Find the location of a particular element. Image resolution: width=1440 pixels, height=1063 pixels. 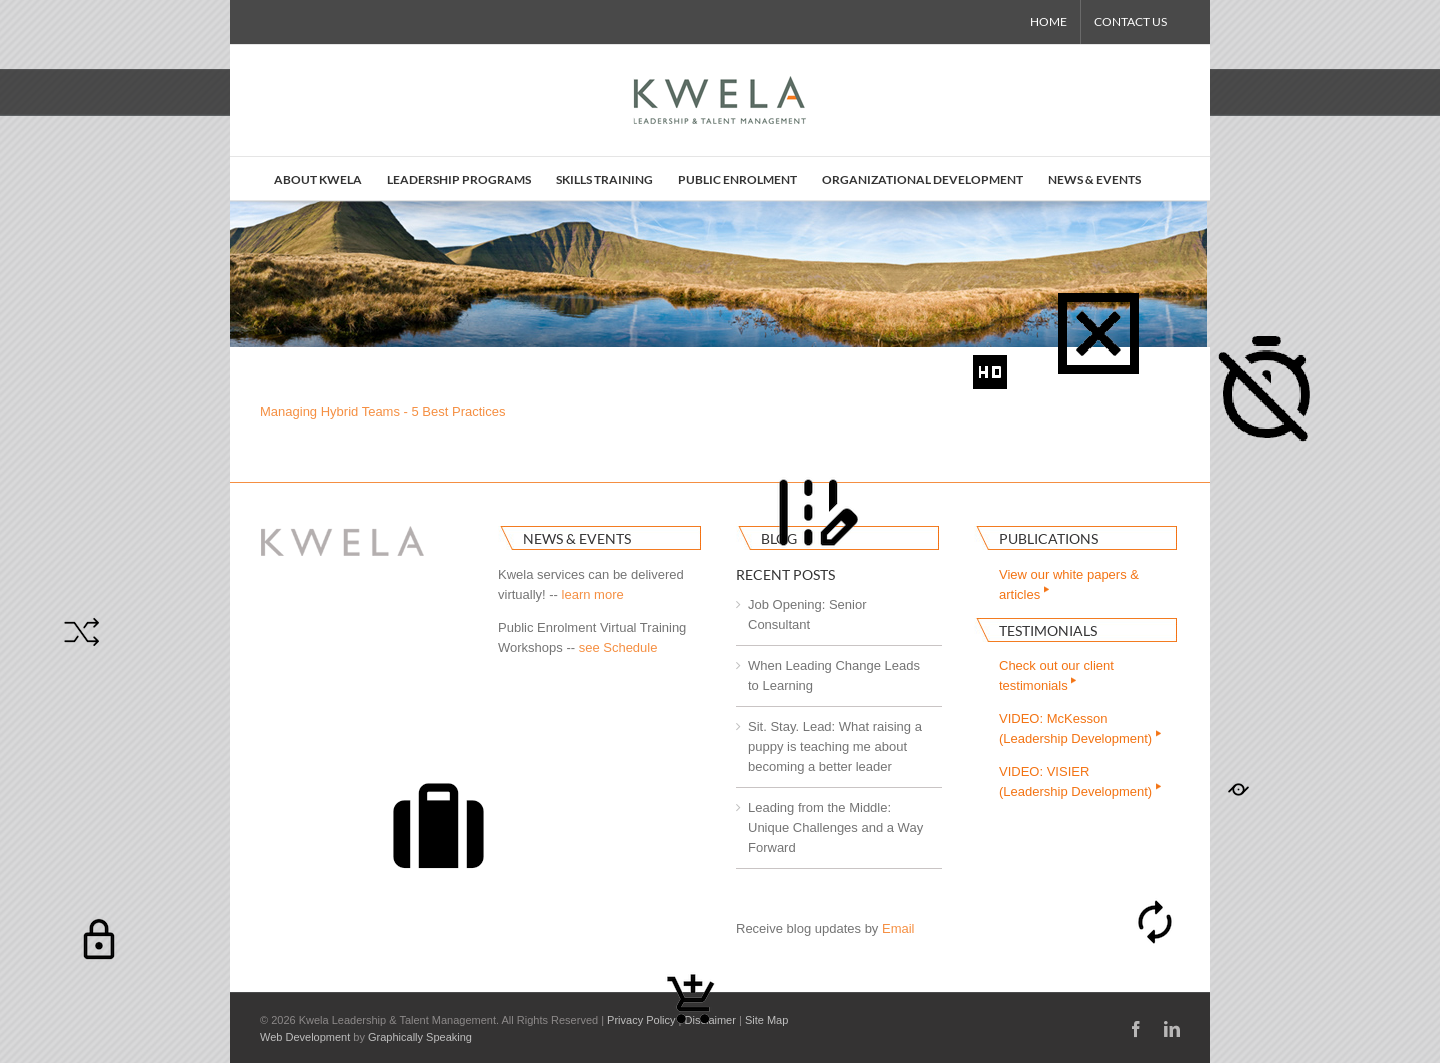

timer is disabled or off is located at coordinates (1266, 389).